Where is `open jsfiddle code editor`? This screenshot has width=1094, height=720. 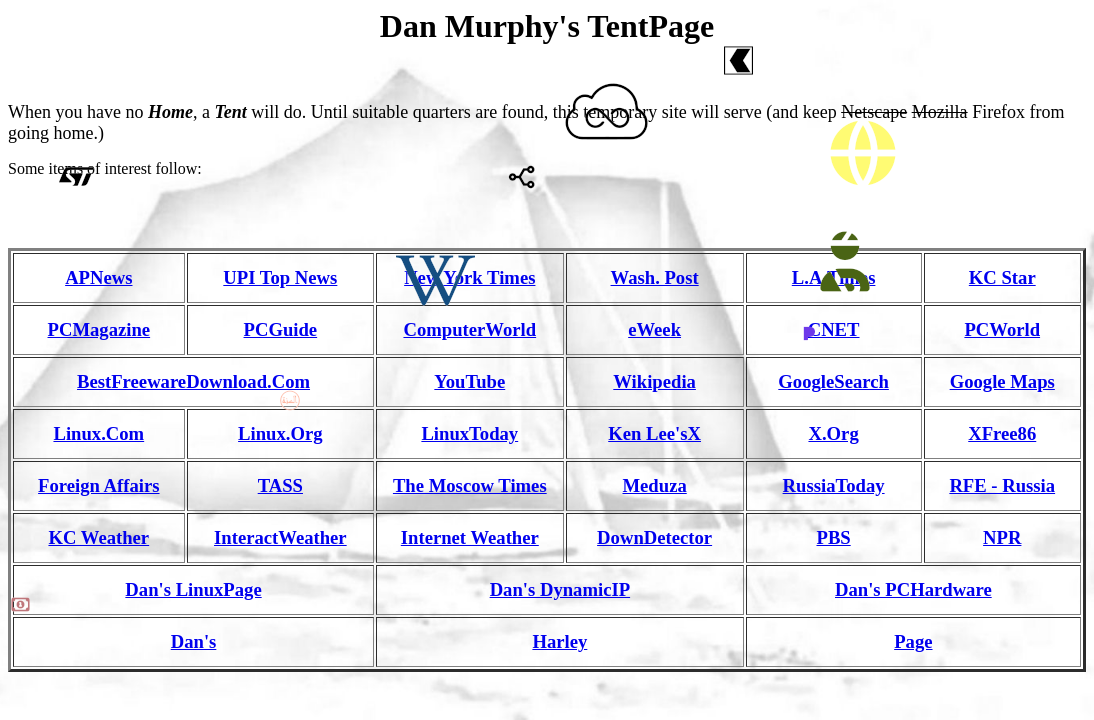
open jsfiddle code editor is located at coordinates (606, 111).